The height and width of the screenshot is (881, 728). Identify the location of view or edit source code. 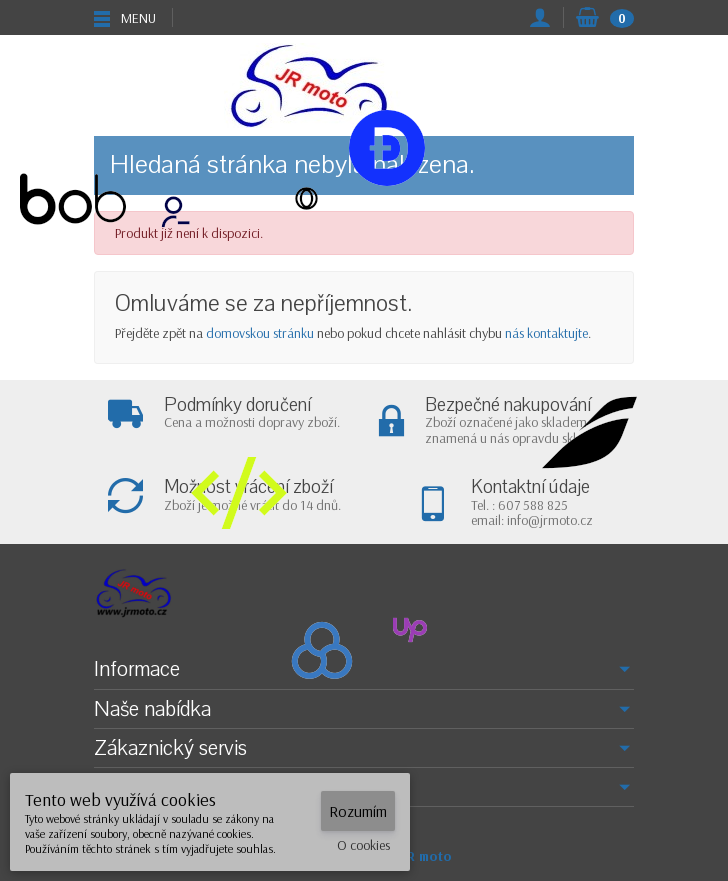
(239, 493).